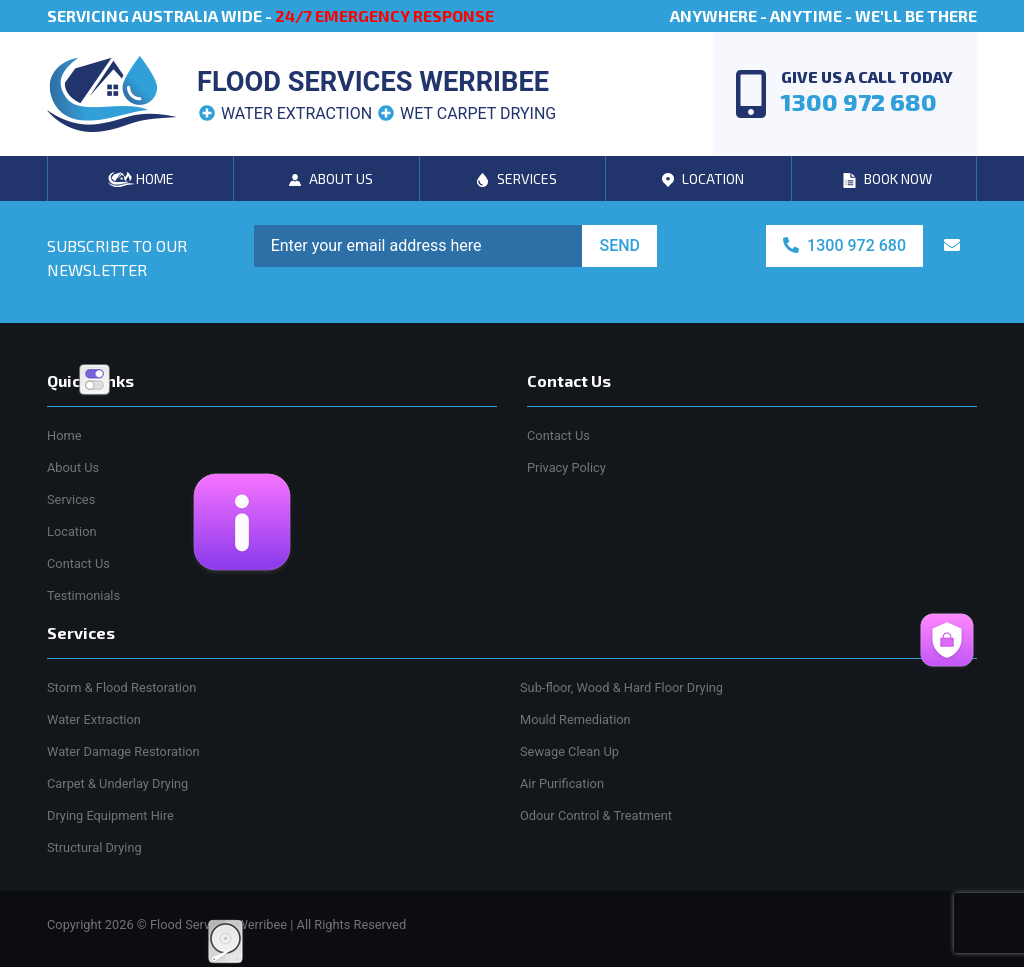 This screenshot has width=1024, height=967. Describe the element at coordinates (94, 379) in the screenshot. I see `open desktop preferences or settings` at that location.